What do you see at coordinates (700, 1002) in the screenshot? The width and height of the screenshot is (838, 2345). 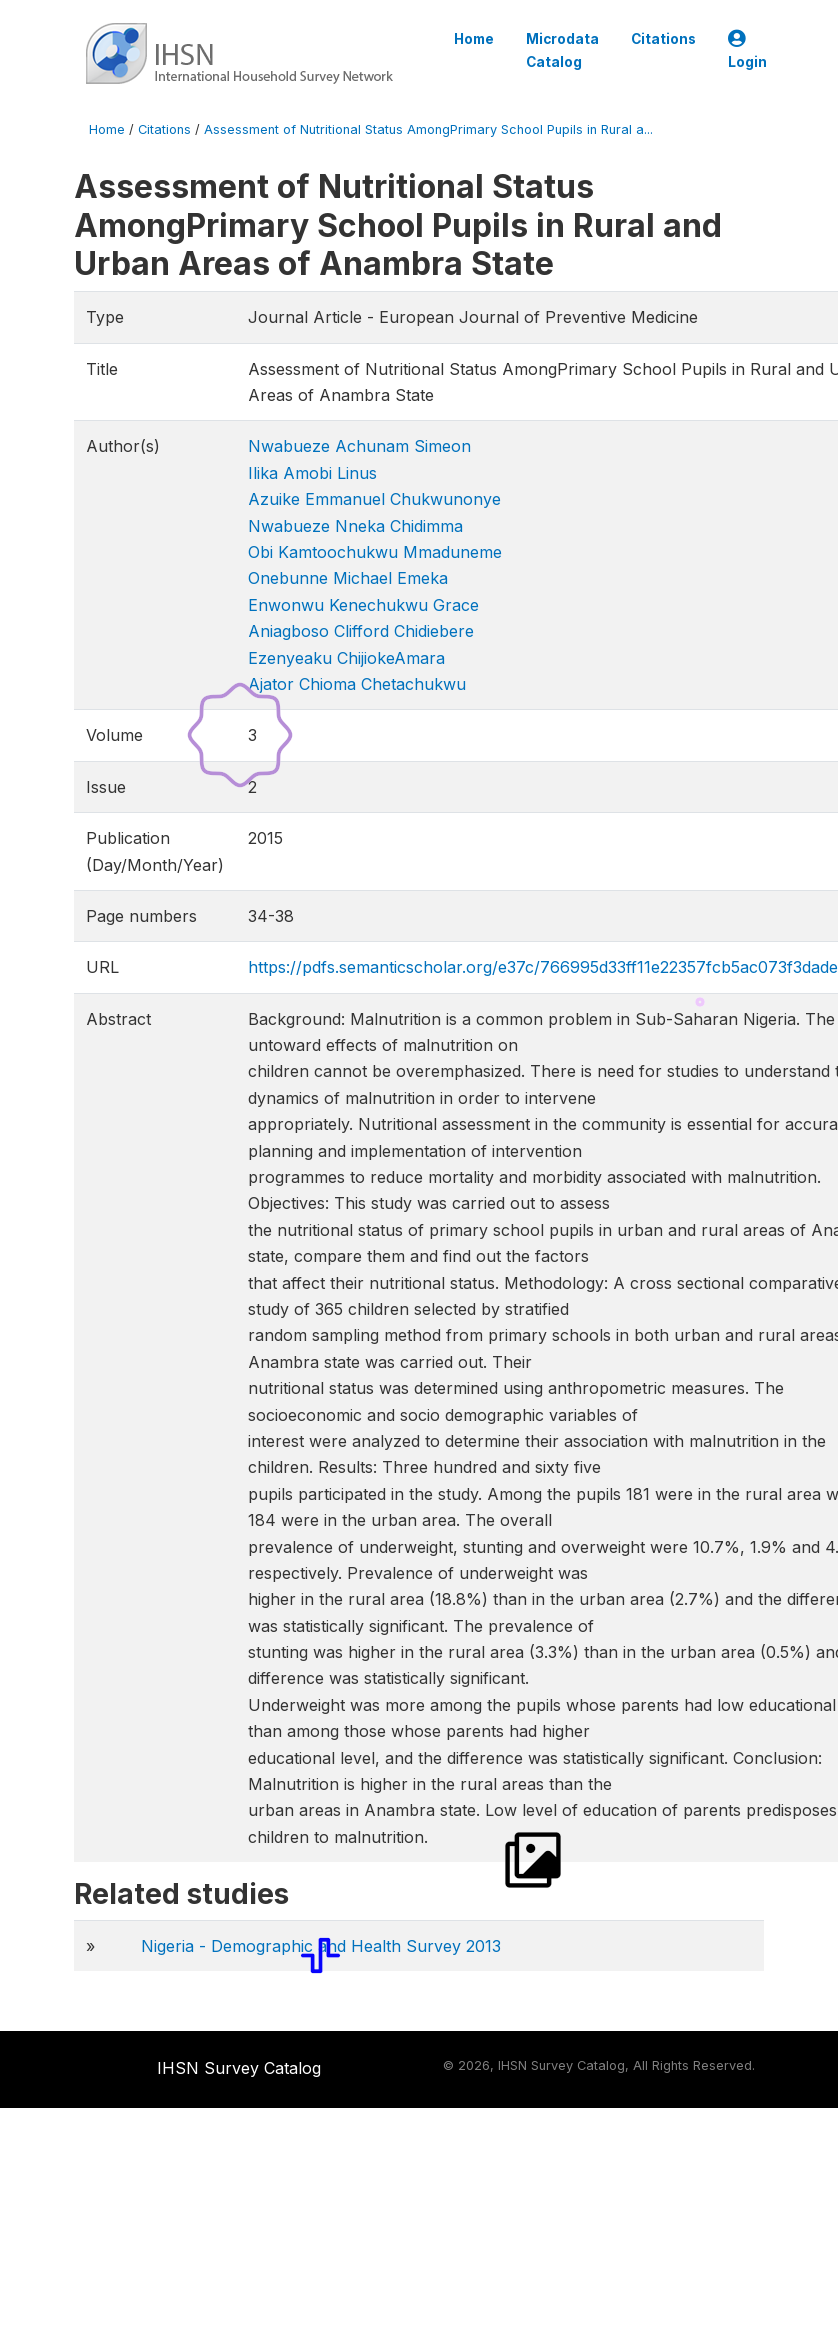 I see `indicates an unread notification or new item` at bounding box center [700, 1002].